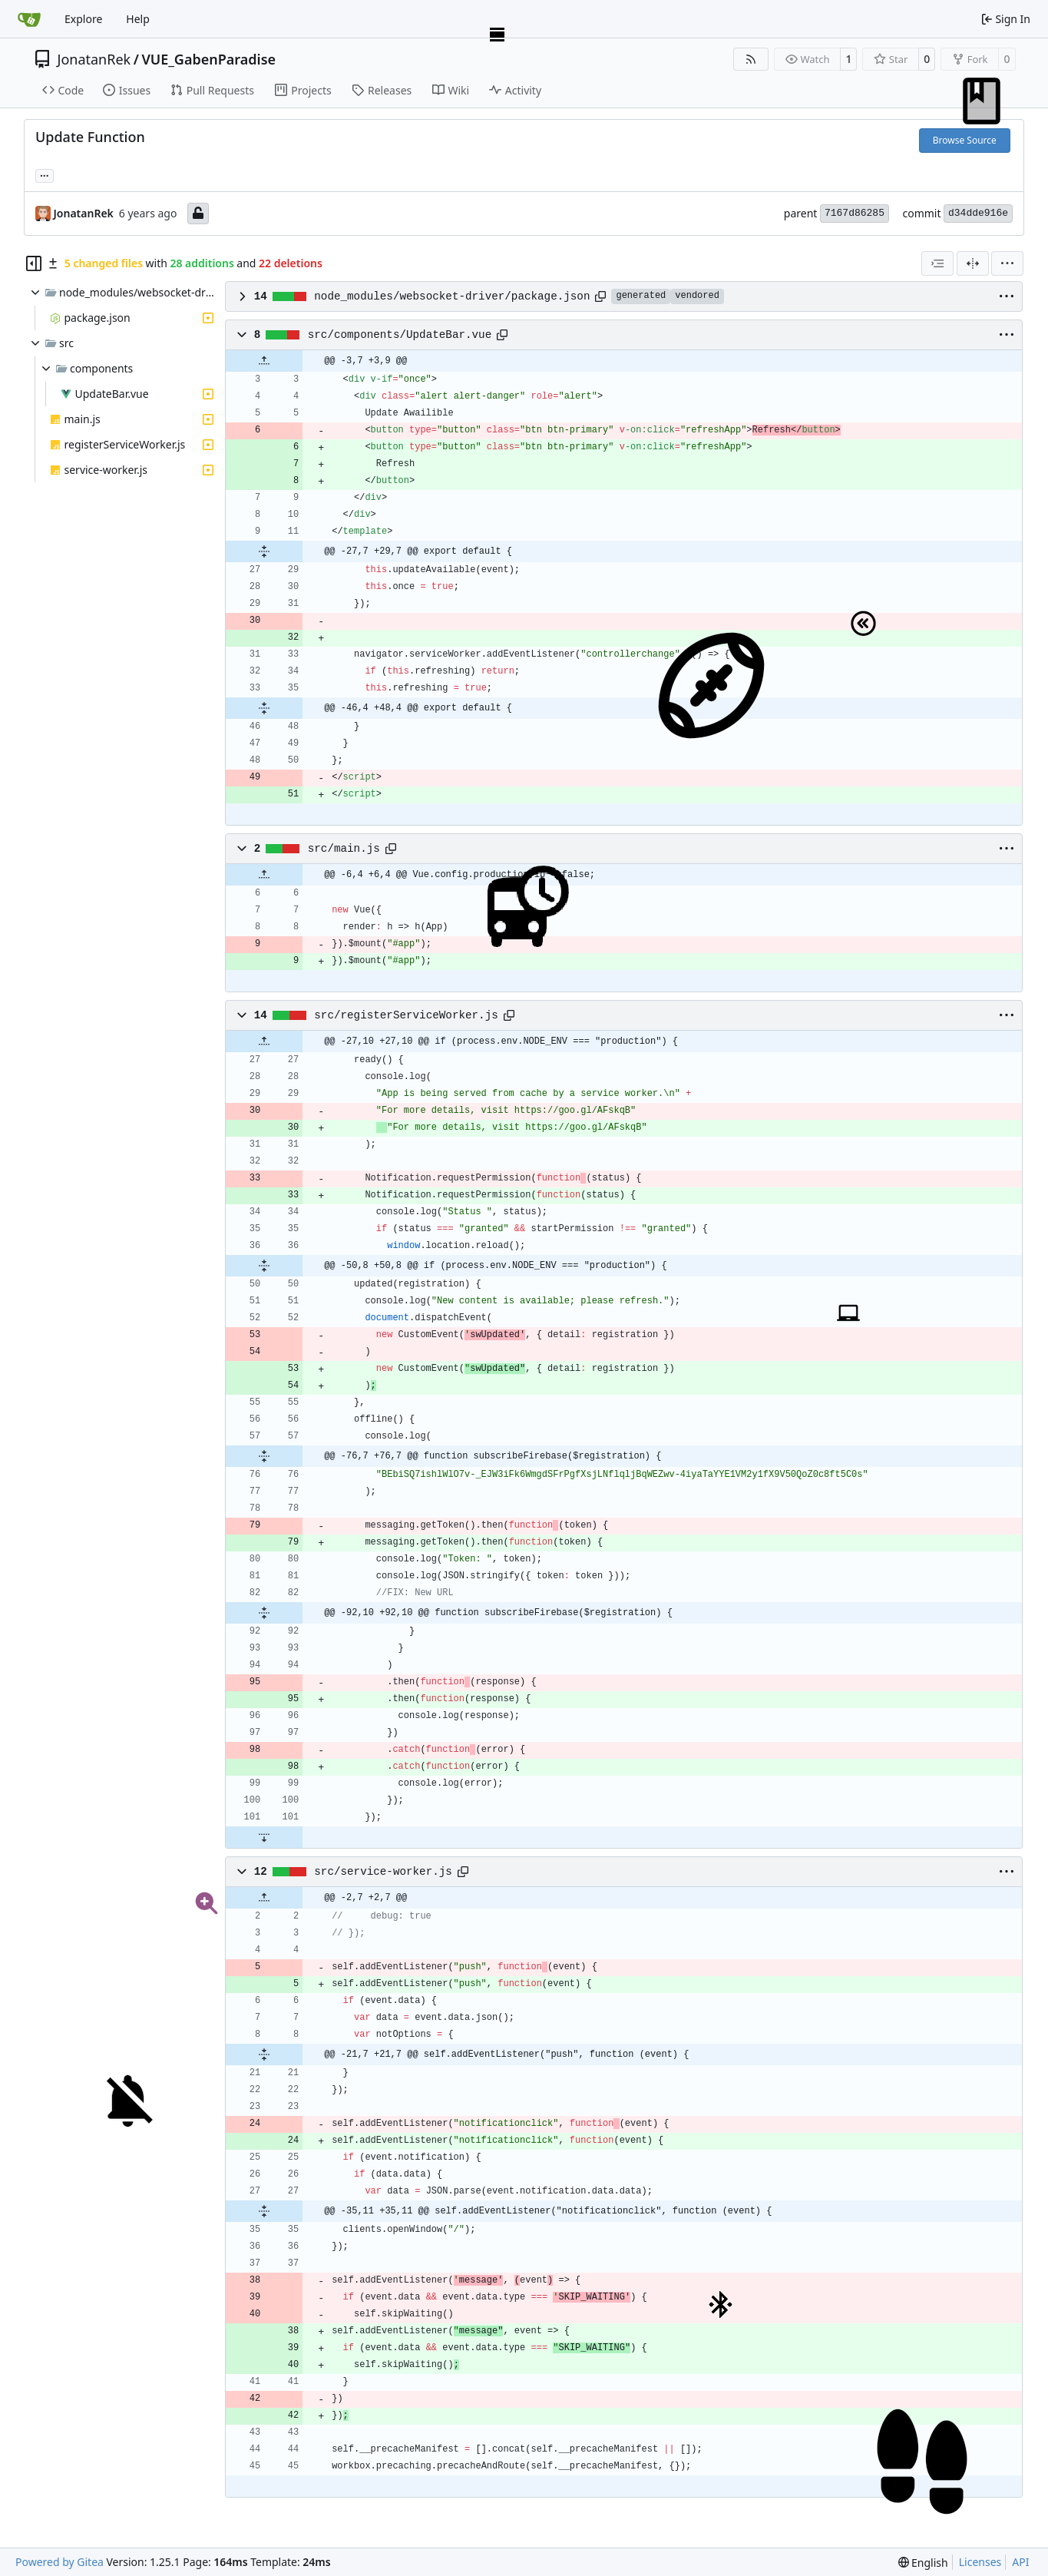 This screenshot has width=1048, height=2576. I want to click on switch to day view in calendar, so click(498, 35).